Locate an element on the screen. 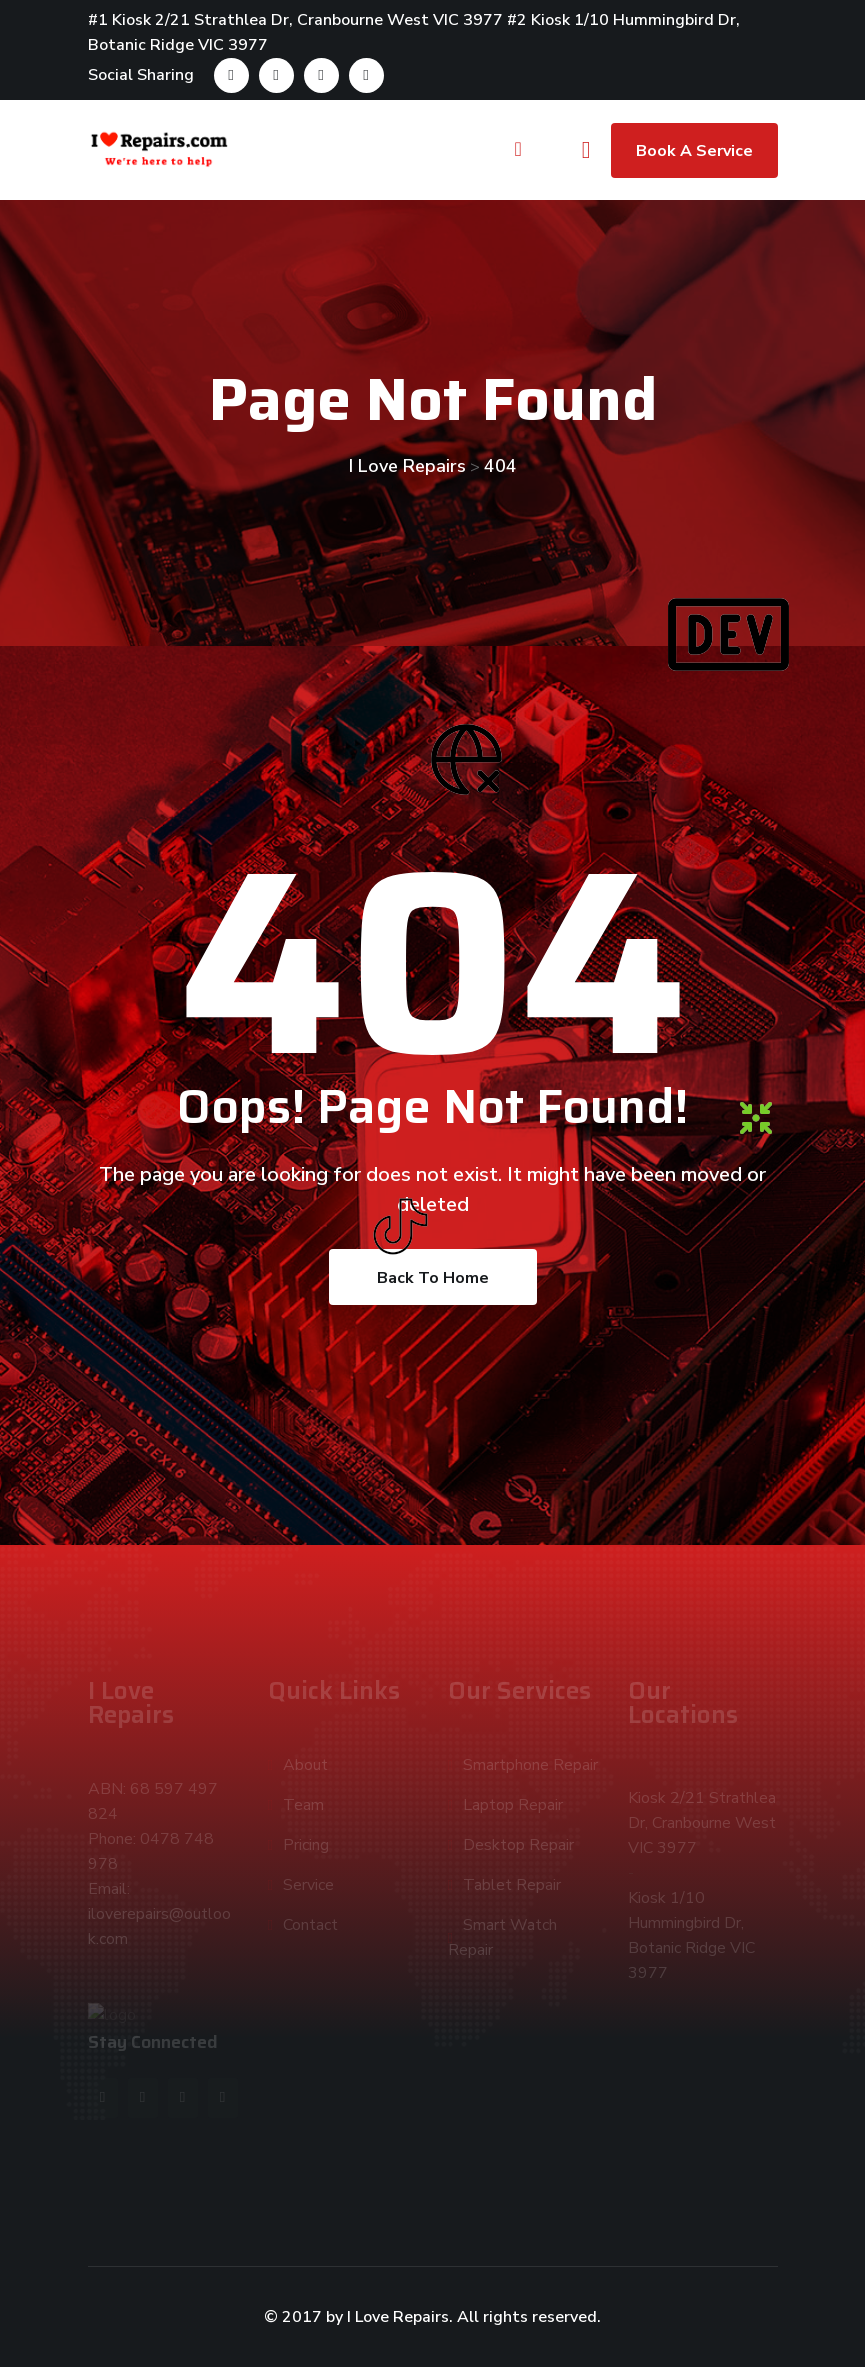  open the TikTok app is located at coordinates (400, 1227).